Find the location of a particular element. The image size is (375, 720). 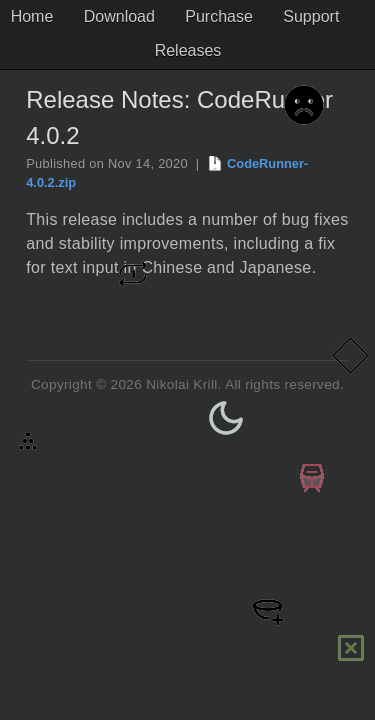

close or dismiss a dialog box is located at coordinates (351, 648).